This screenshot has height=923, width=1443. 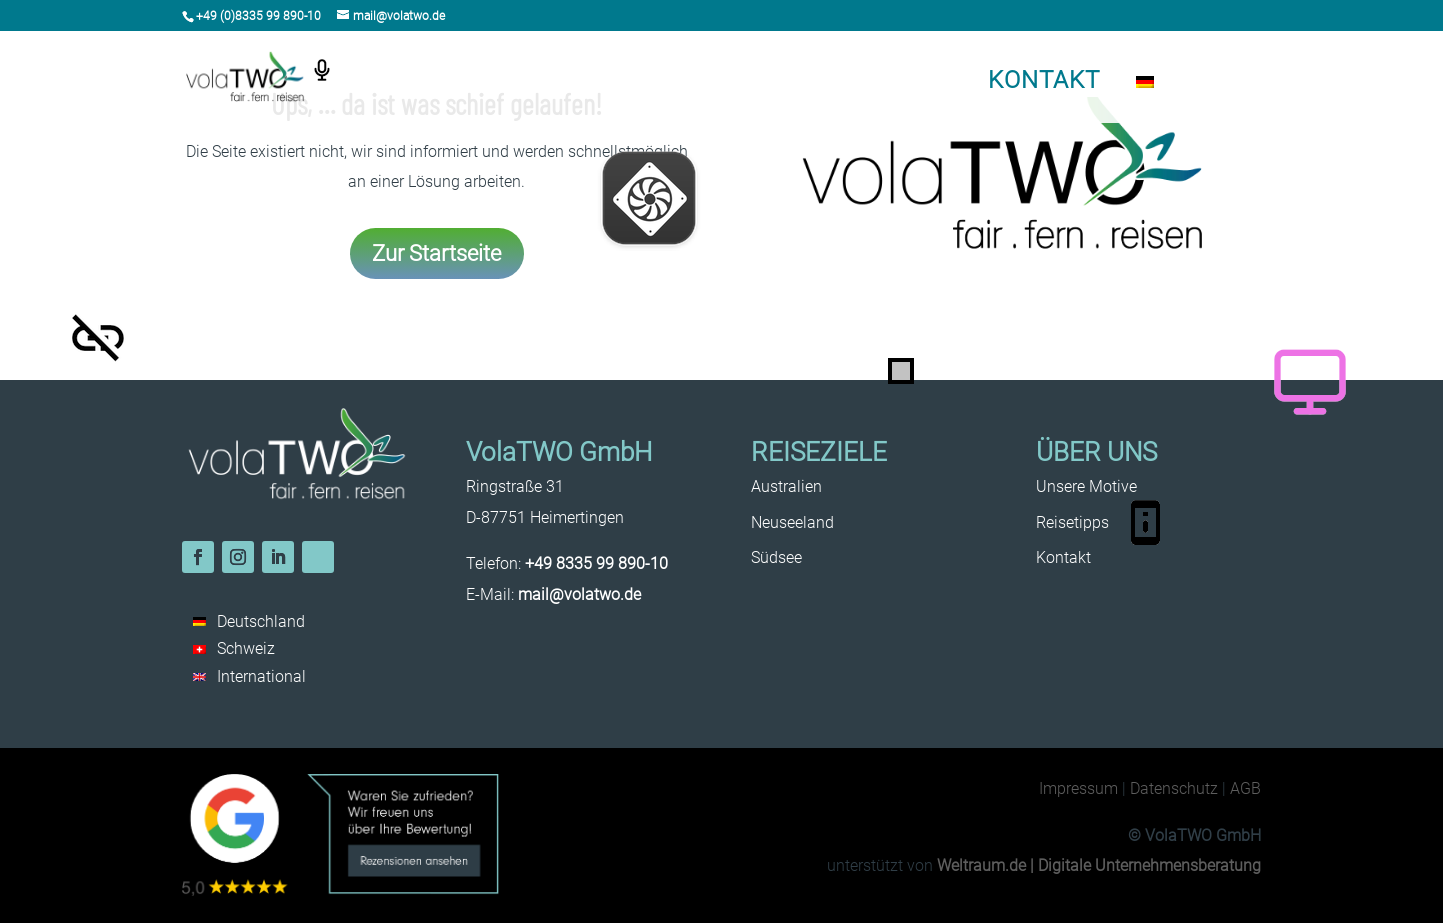 What do you see at coordinates (322, 70) in the screenshot?
I see `tap to use voice input` at bounding box center [322, 70].